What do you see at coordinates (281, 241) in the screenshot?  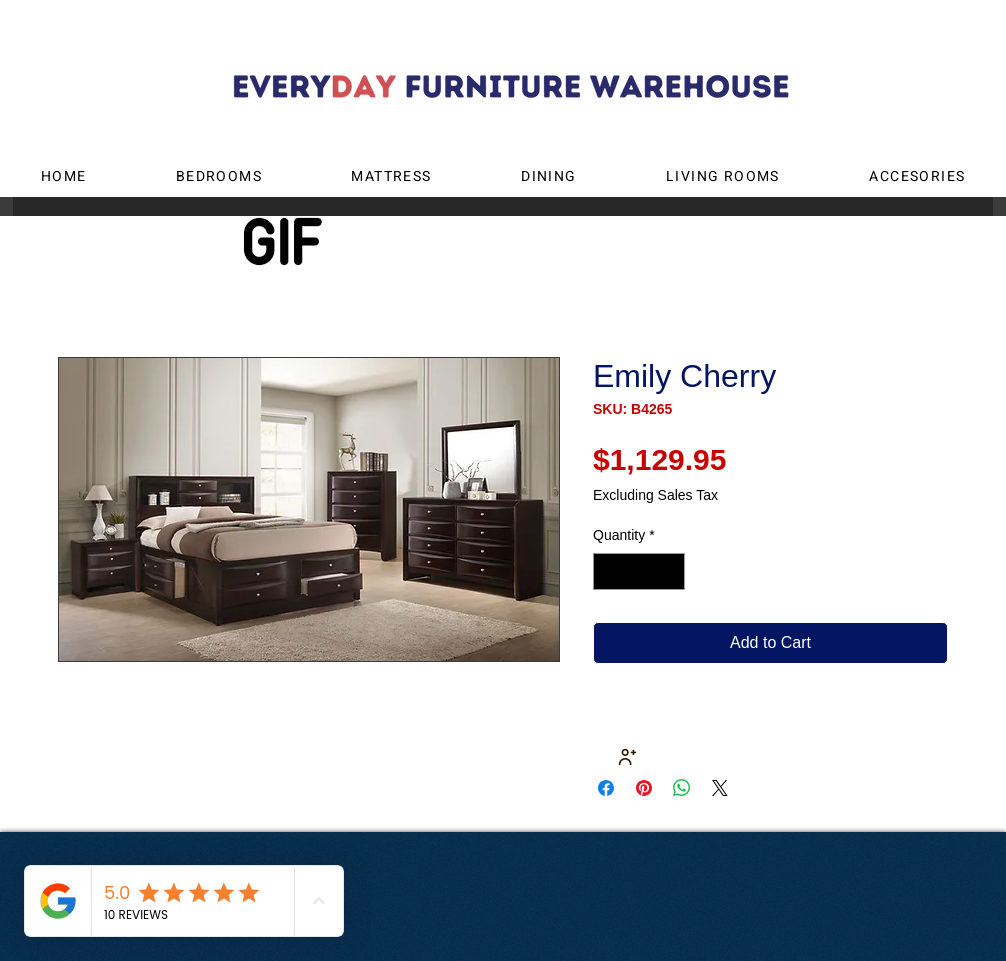 I see `insert a GIF into your message` at bounding box center [281, 241].